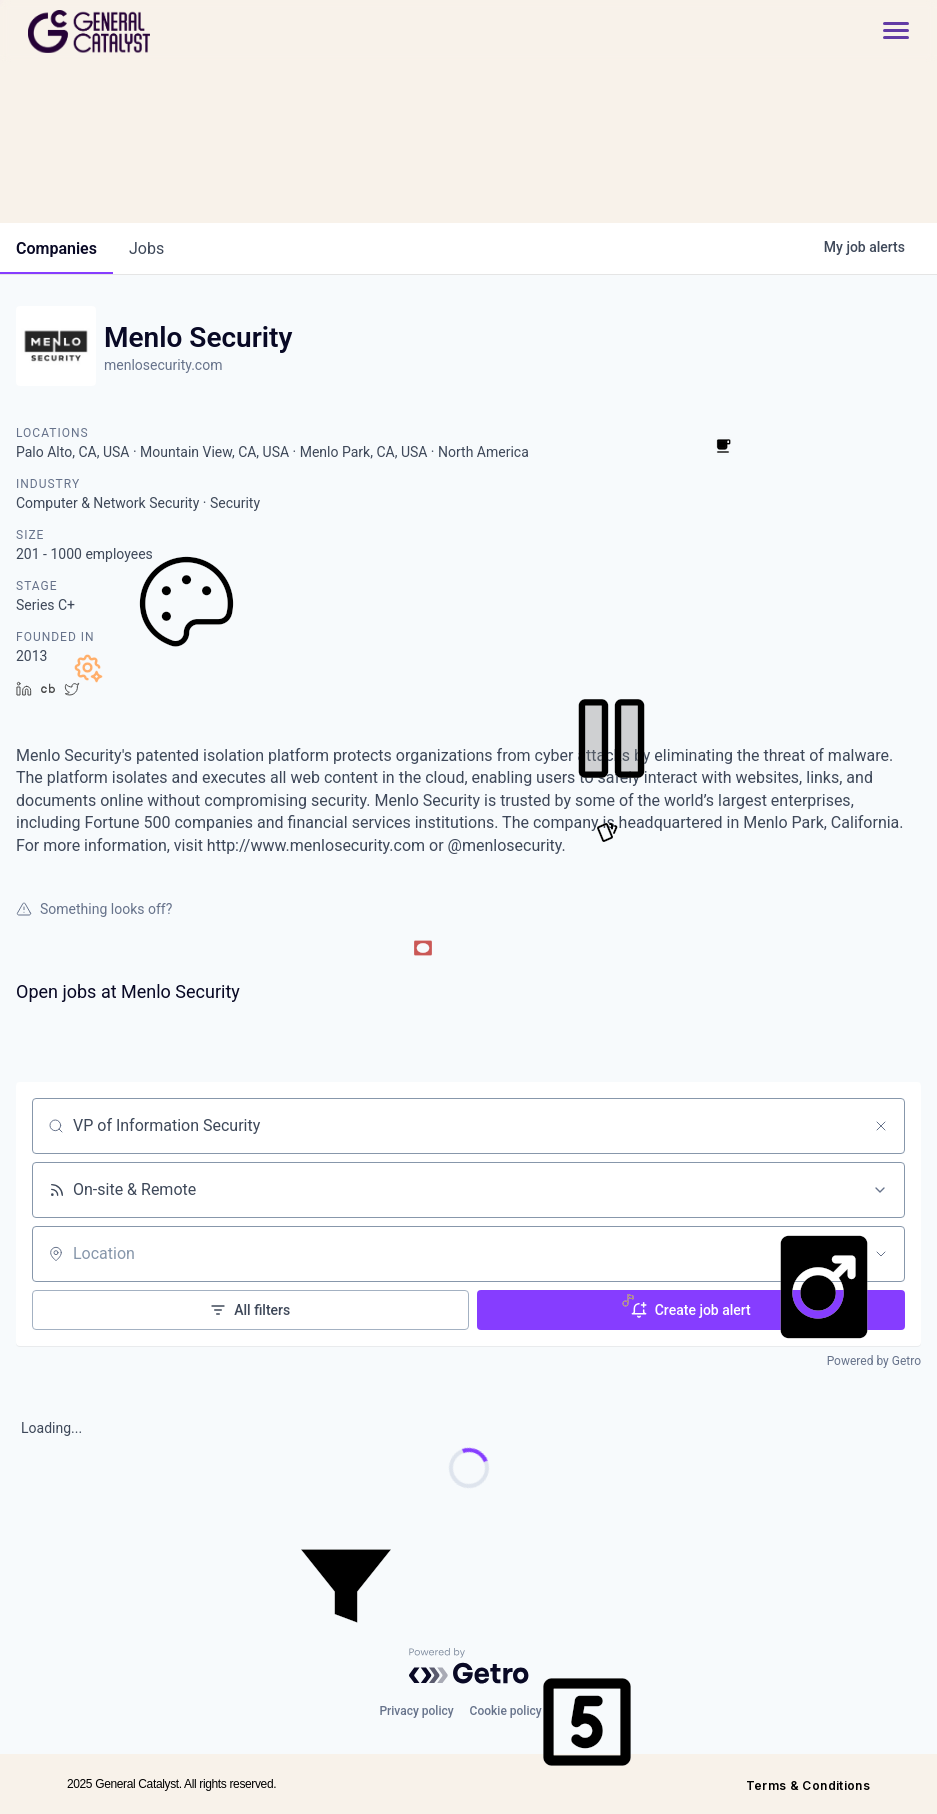 This screenshot has height=1814, width=937. I want to click on view your saved cards or card collection, so click(607, 832).